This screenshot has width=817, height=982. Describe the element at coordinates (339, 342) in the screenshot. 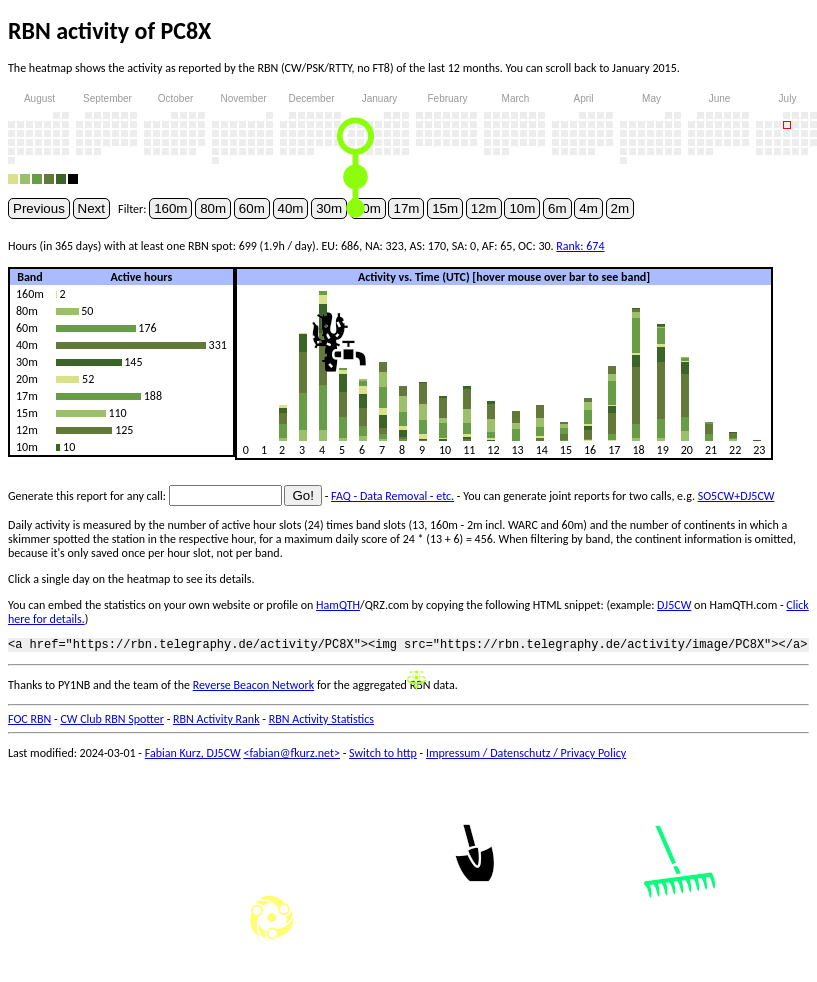

I see `tap to water or care for your cactus` at that location.